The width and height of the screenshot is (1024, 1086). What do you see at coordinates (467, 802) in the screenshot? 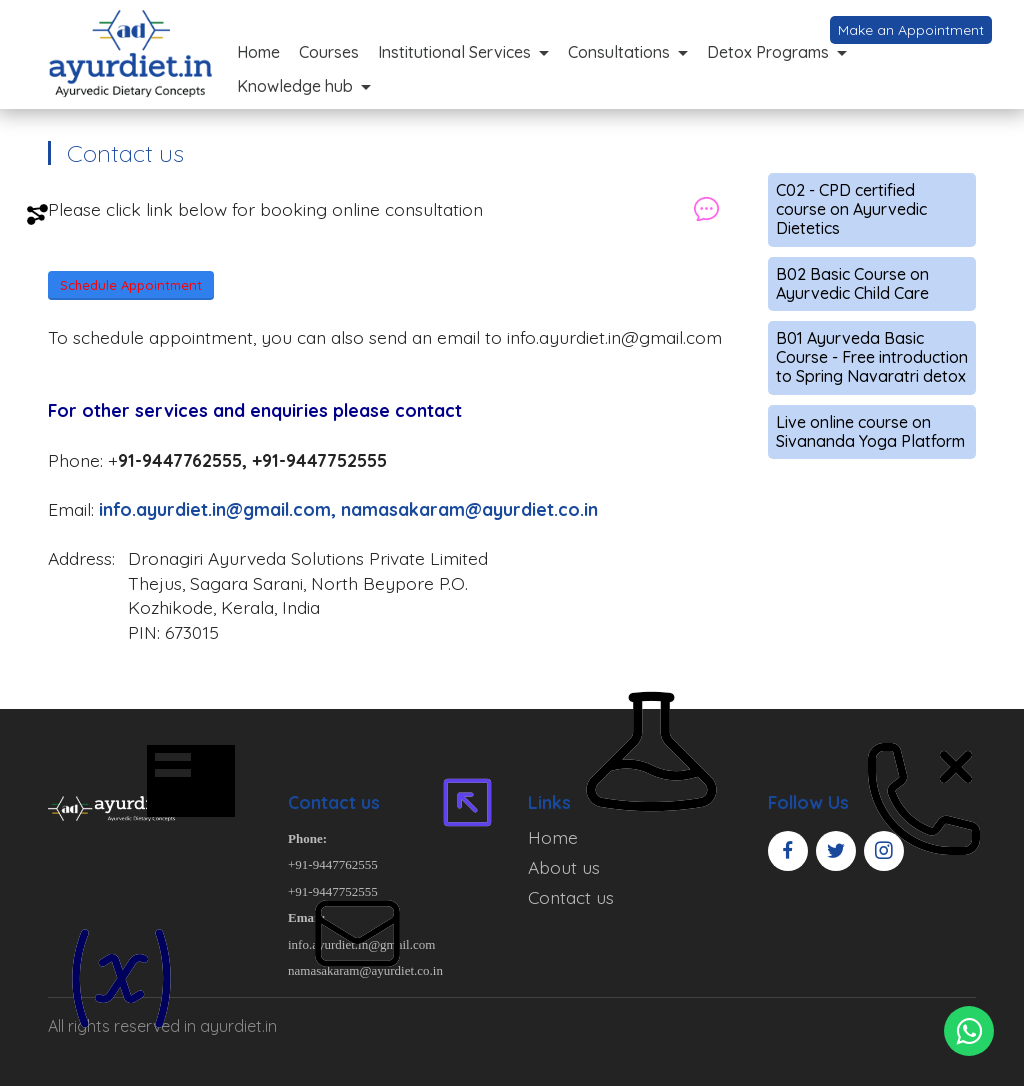
I see `navigate to previous screen or parent folder` at bounding box center [467, 802].